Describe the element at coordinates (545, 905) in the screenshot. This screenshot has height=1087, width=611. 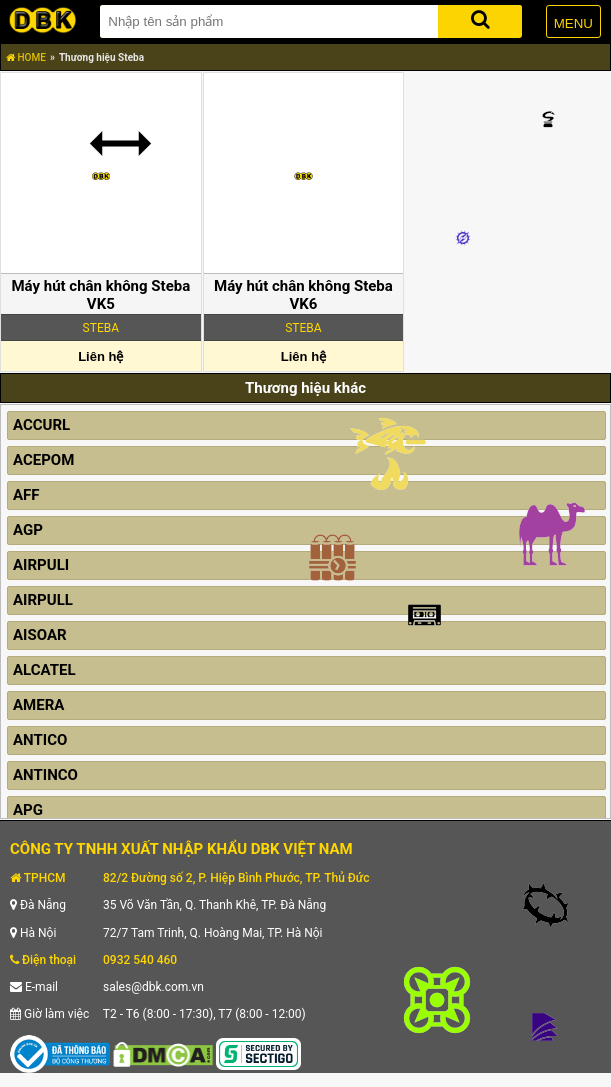
I see `indicates a religious or Easter-themed game element` at that location.